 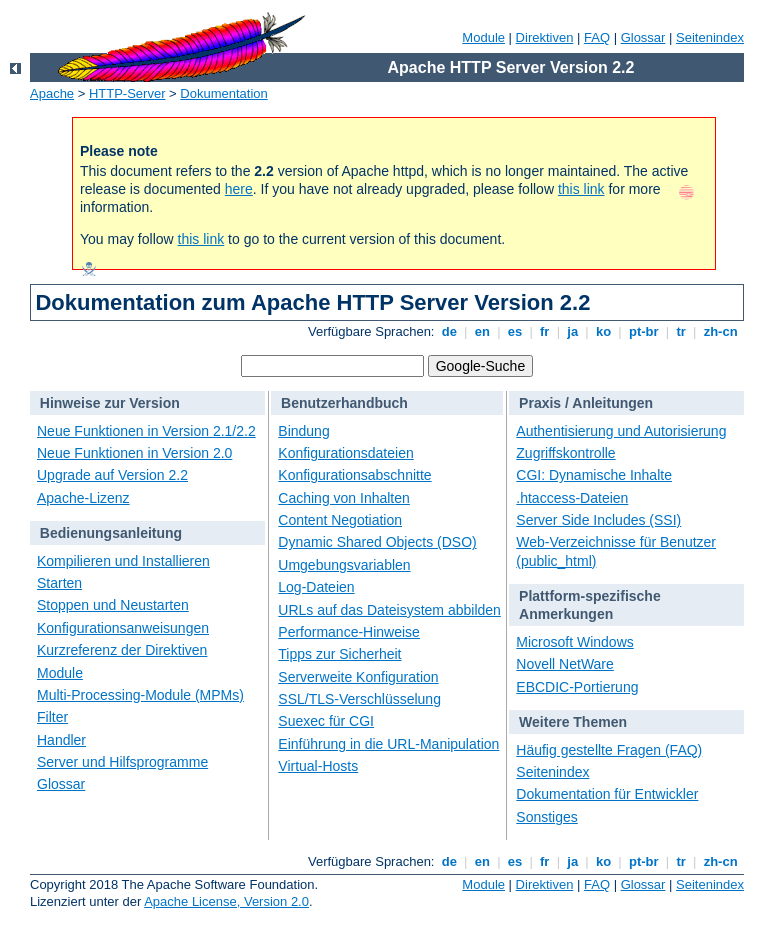 I want to click on jupiter planet icon in a space or astronomy app, so click(x=686, y=192).